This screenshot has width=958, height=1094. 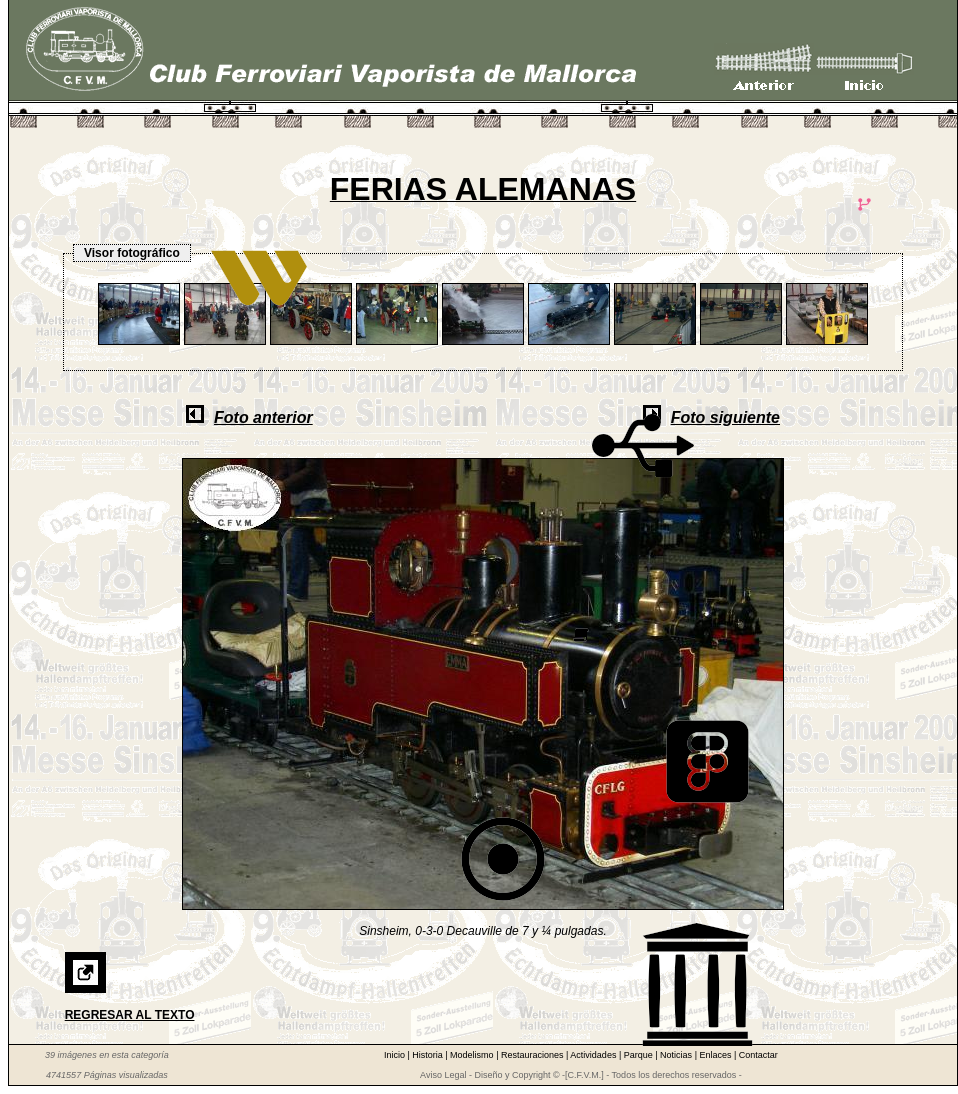 What do you see at coordinates (707, 761) in the screenshot?
I see `open Figma design app` at bounding box center [707, 761].